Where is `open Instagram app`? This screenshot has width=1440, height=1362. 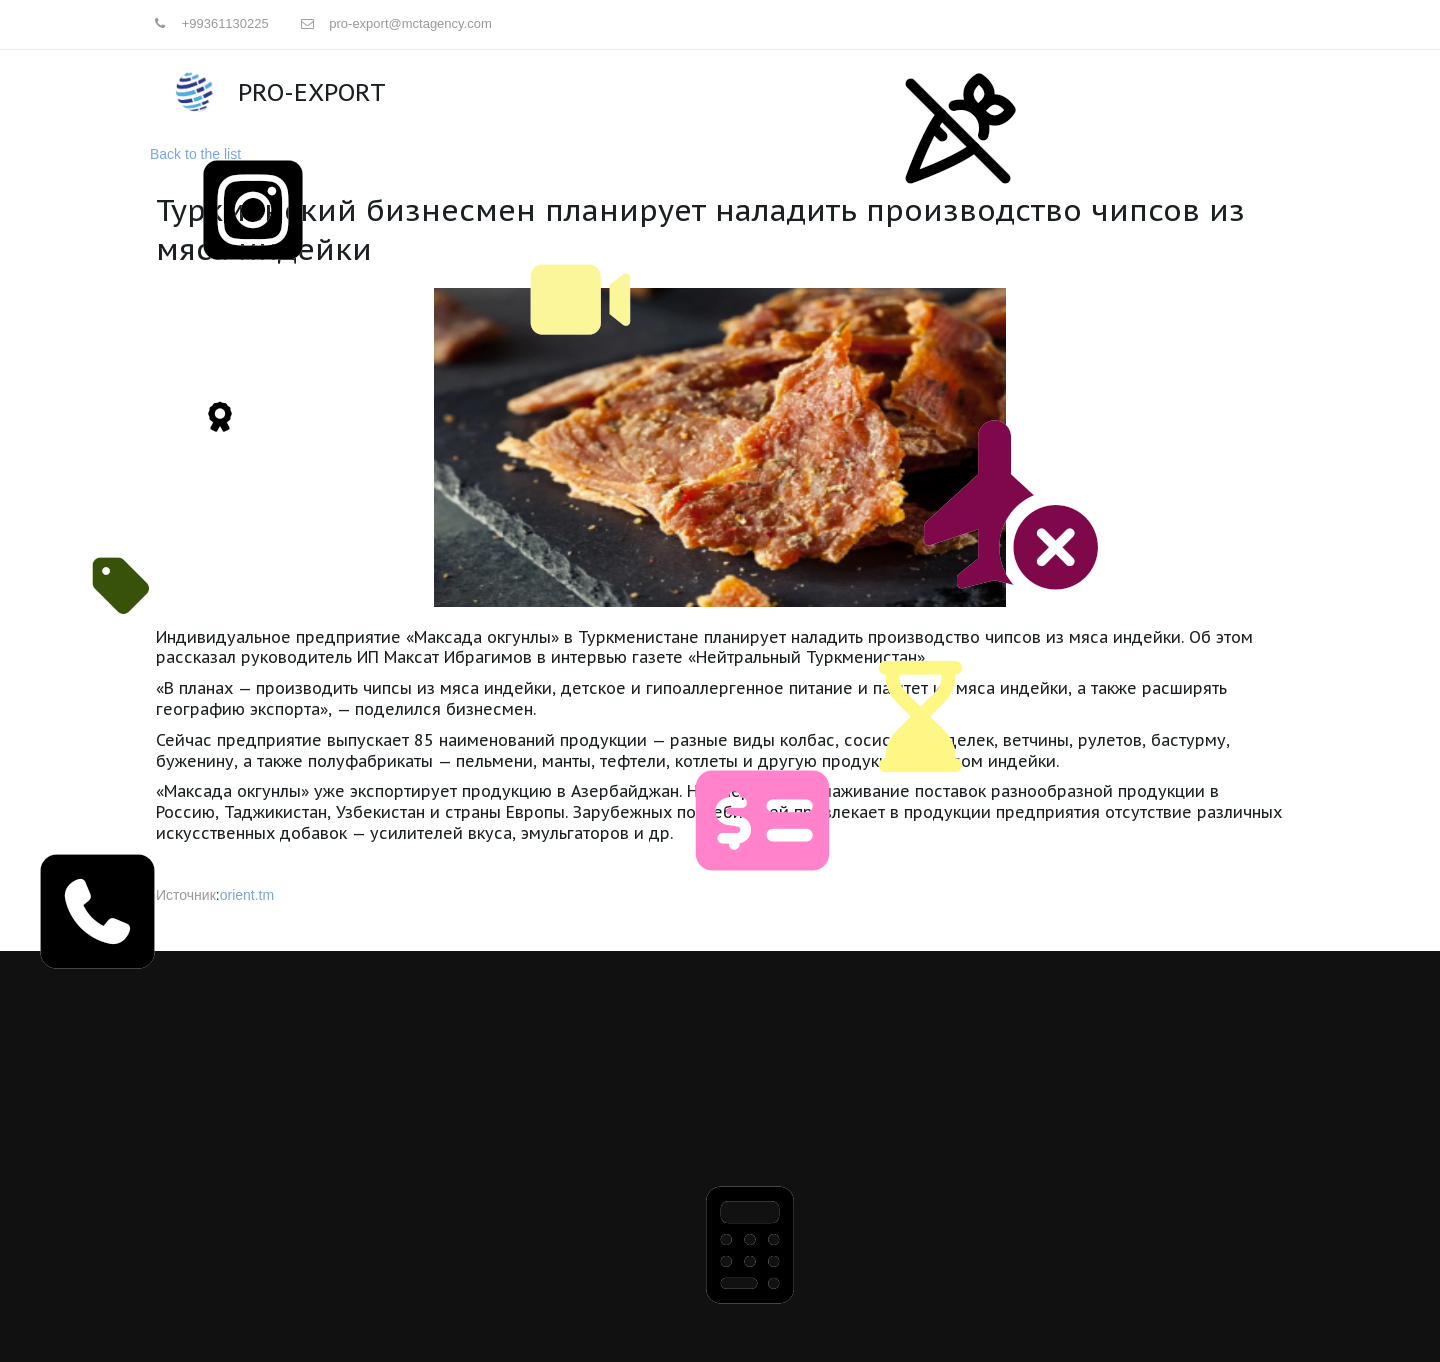 open Instagram app is located at coordinates (253, 210).